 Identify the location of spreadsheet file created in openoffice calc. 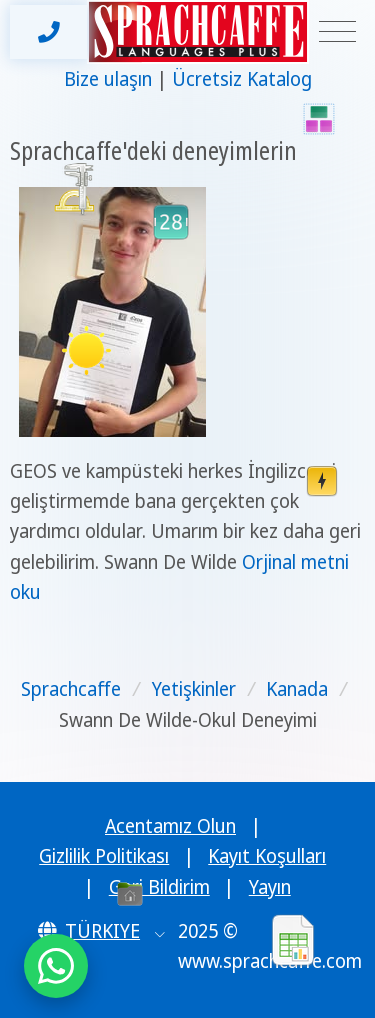
(293, 940).